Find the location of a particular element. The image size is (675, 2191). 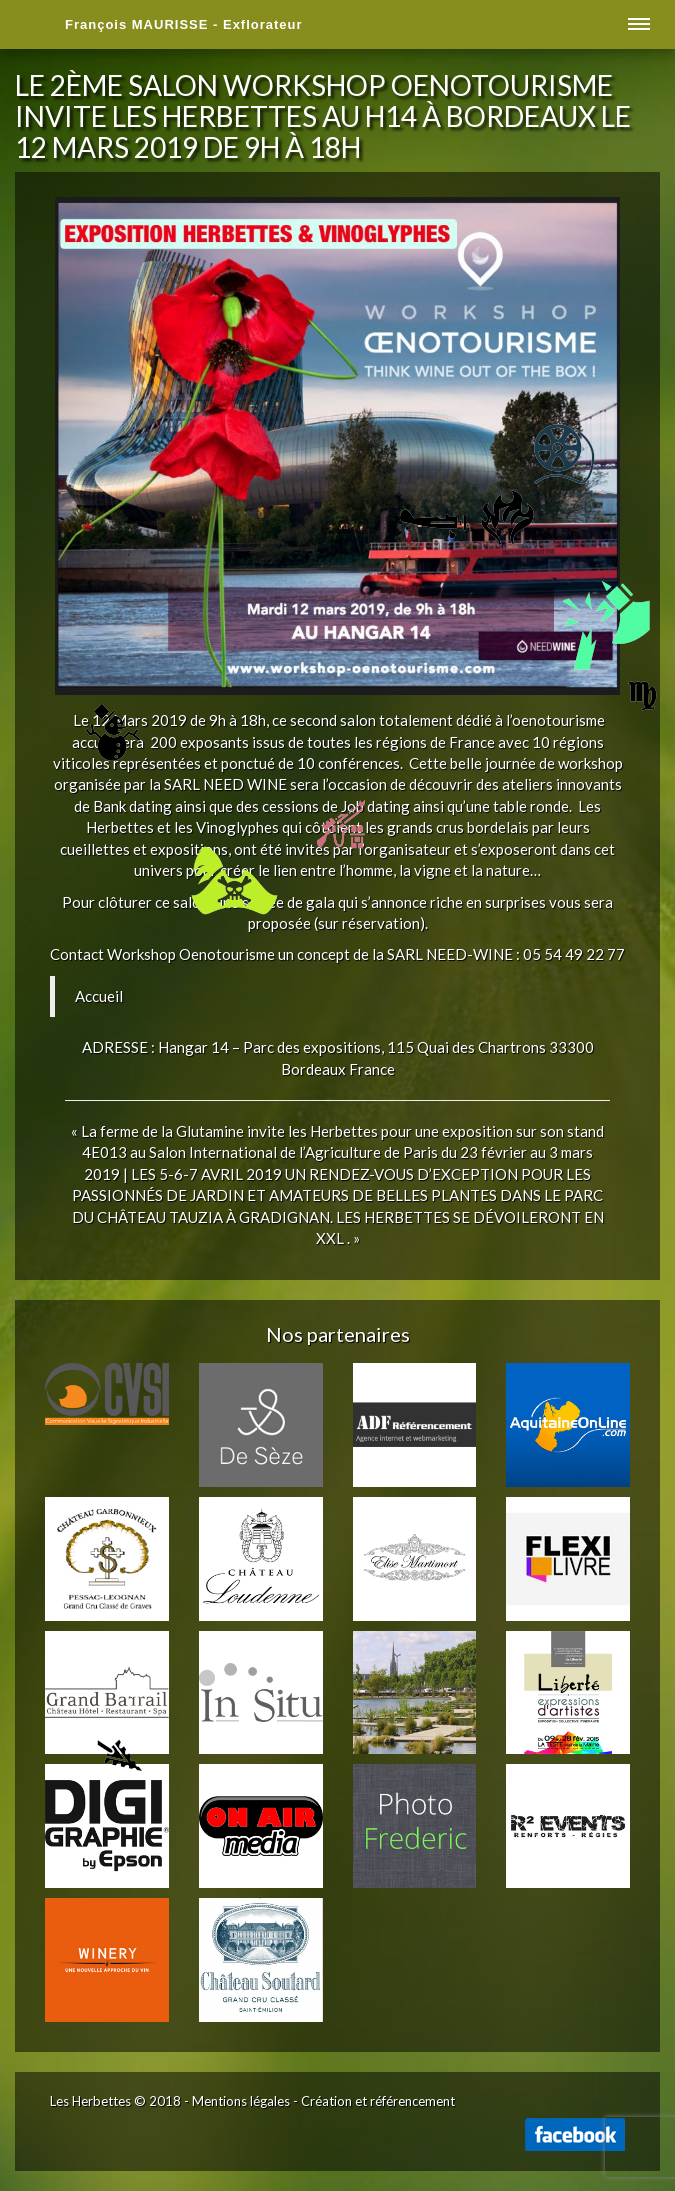

select flamethrower weapon is located at coordinates (341, 824).